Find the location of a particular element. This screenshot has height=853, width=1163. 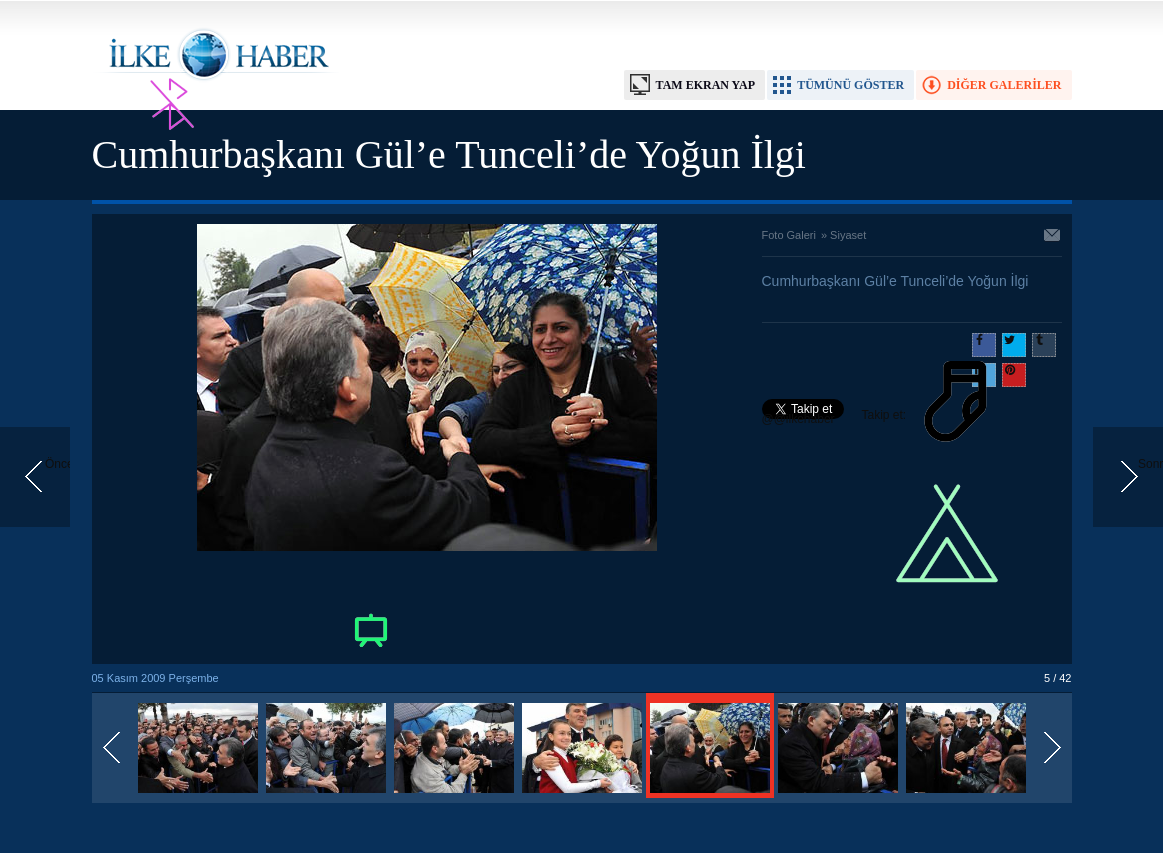

start or view a presentation is located at coordinates (371, 631).